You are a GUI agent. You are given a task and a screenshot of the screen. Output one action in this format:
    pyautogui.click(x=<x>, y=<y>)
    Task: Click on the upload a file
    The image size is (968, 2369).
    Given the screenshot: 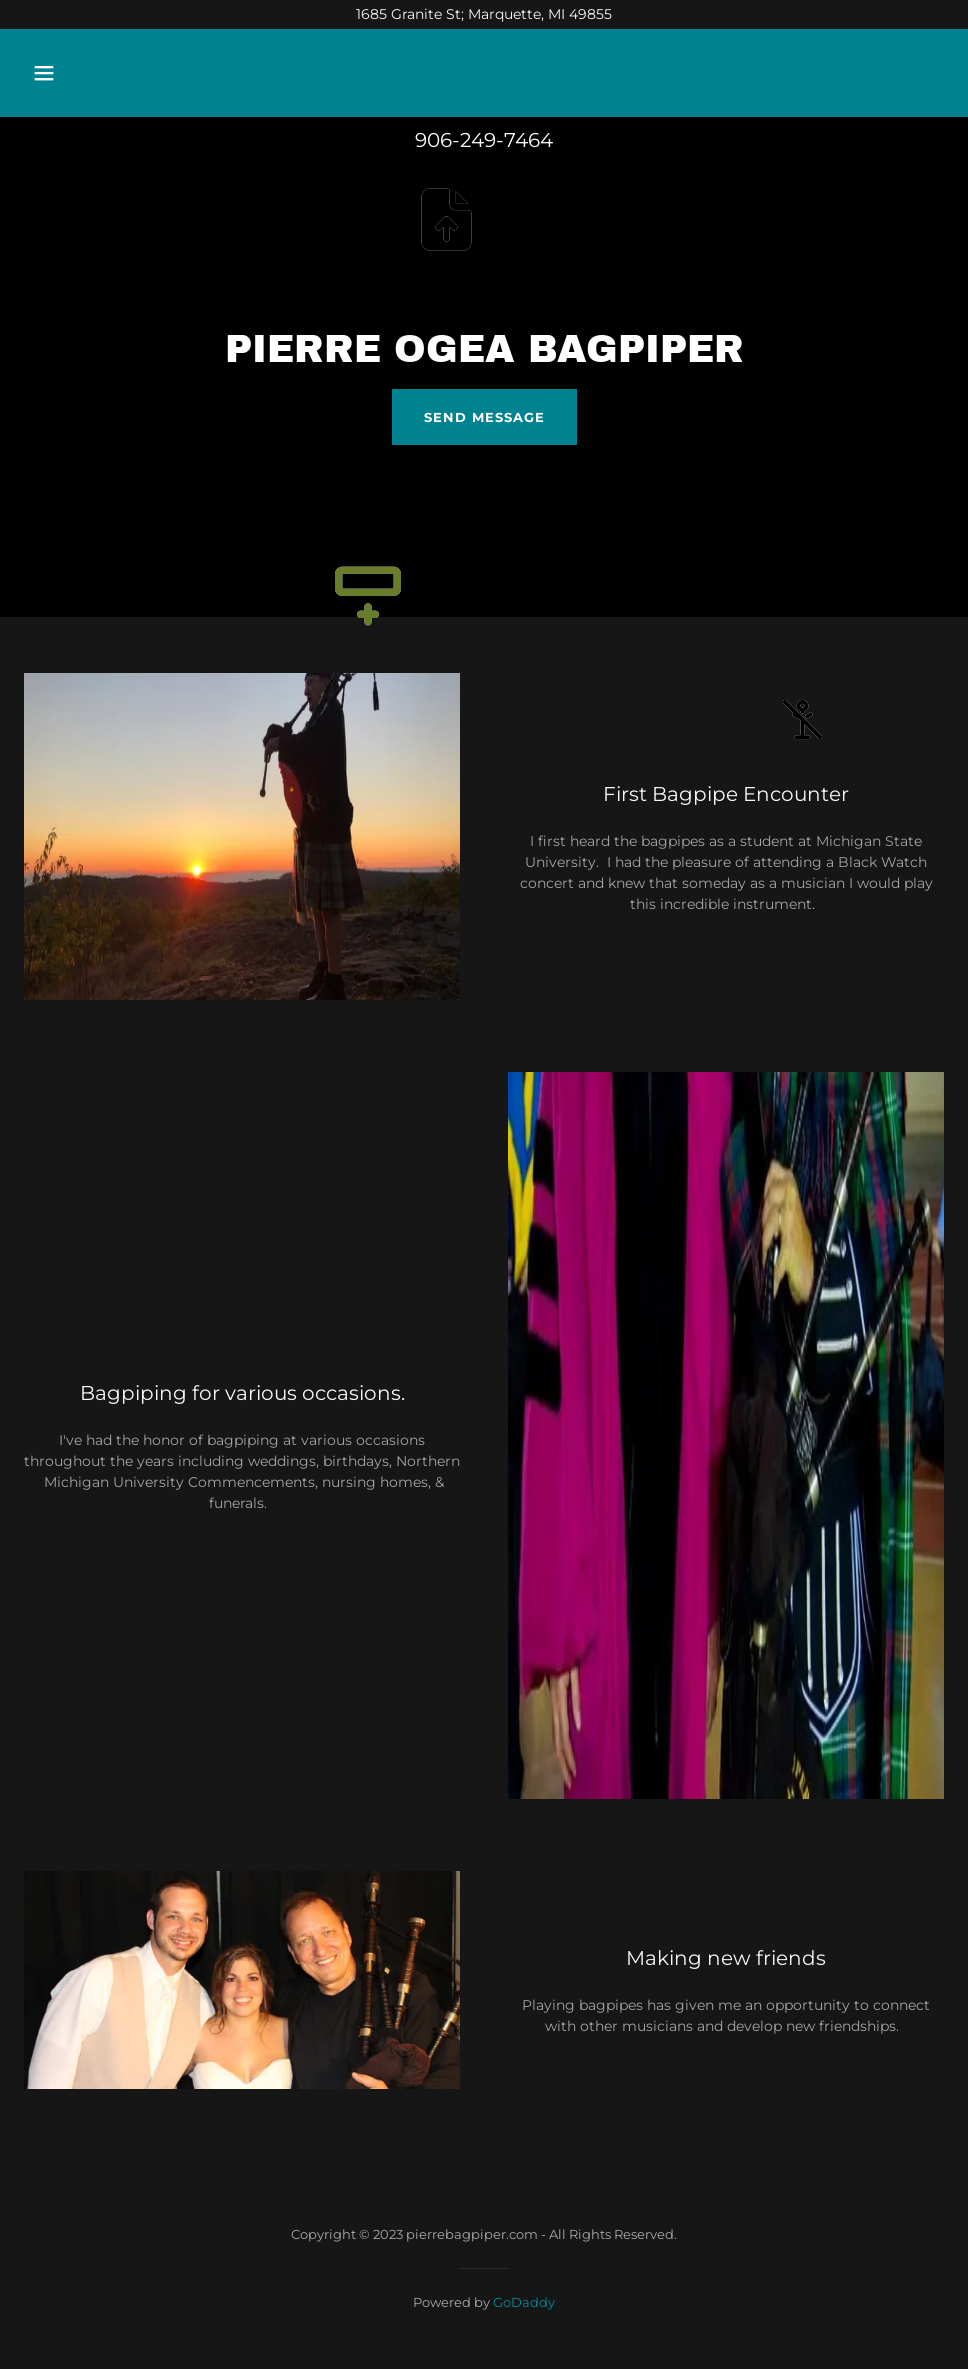 What is the action you would take?
    pyautogui.click(x=446, y=219)
    